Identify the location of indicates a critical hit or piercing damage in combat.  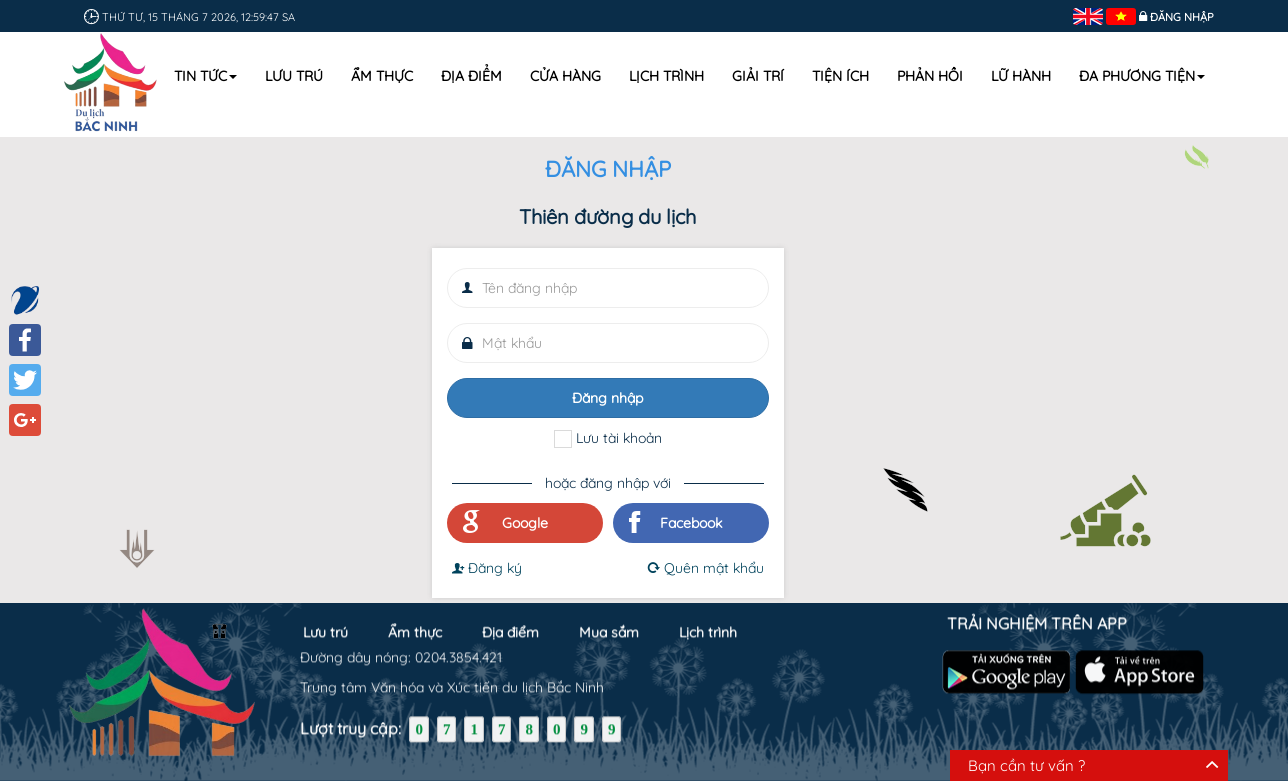
(905, 489).